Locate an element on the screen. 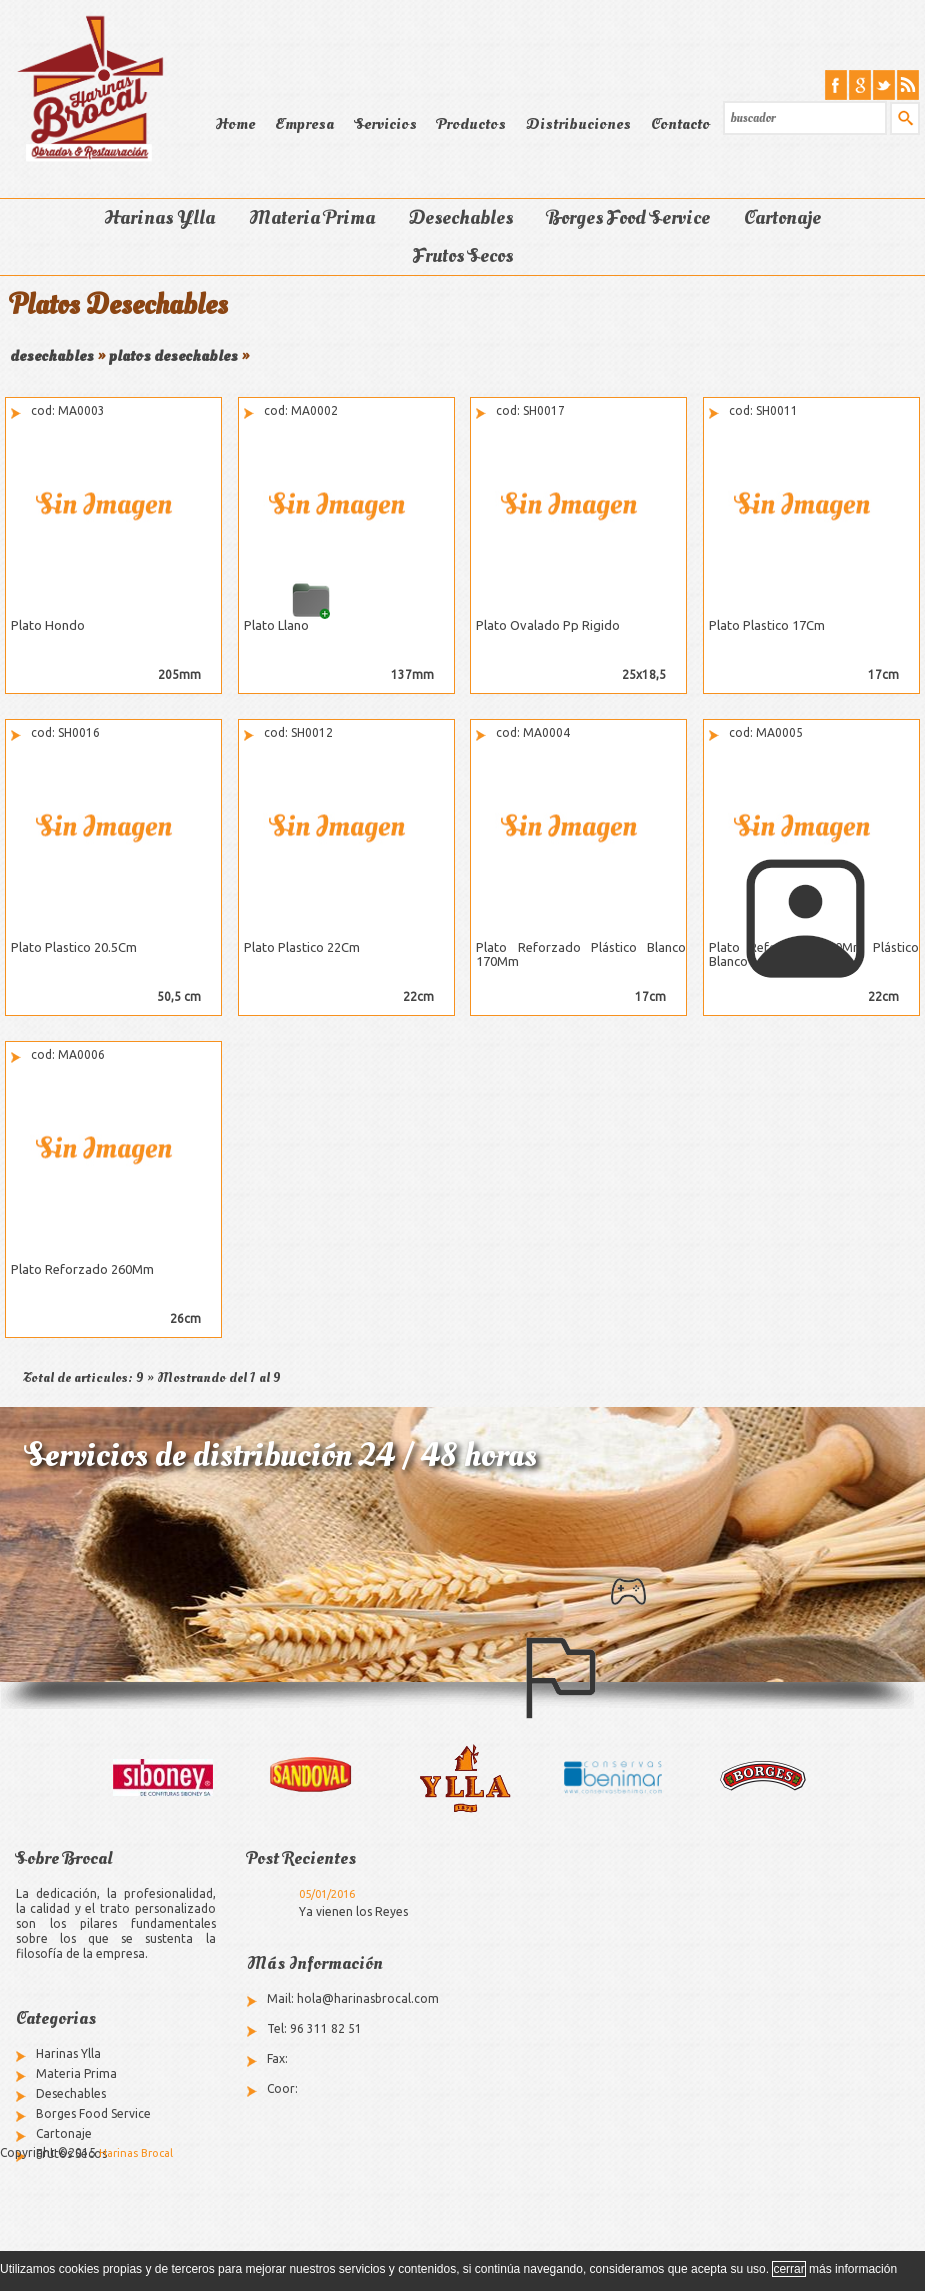  access flag emojis in the emoji picker is located at coordinates (561, 1678).